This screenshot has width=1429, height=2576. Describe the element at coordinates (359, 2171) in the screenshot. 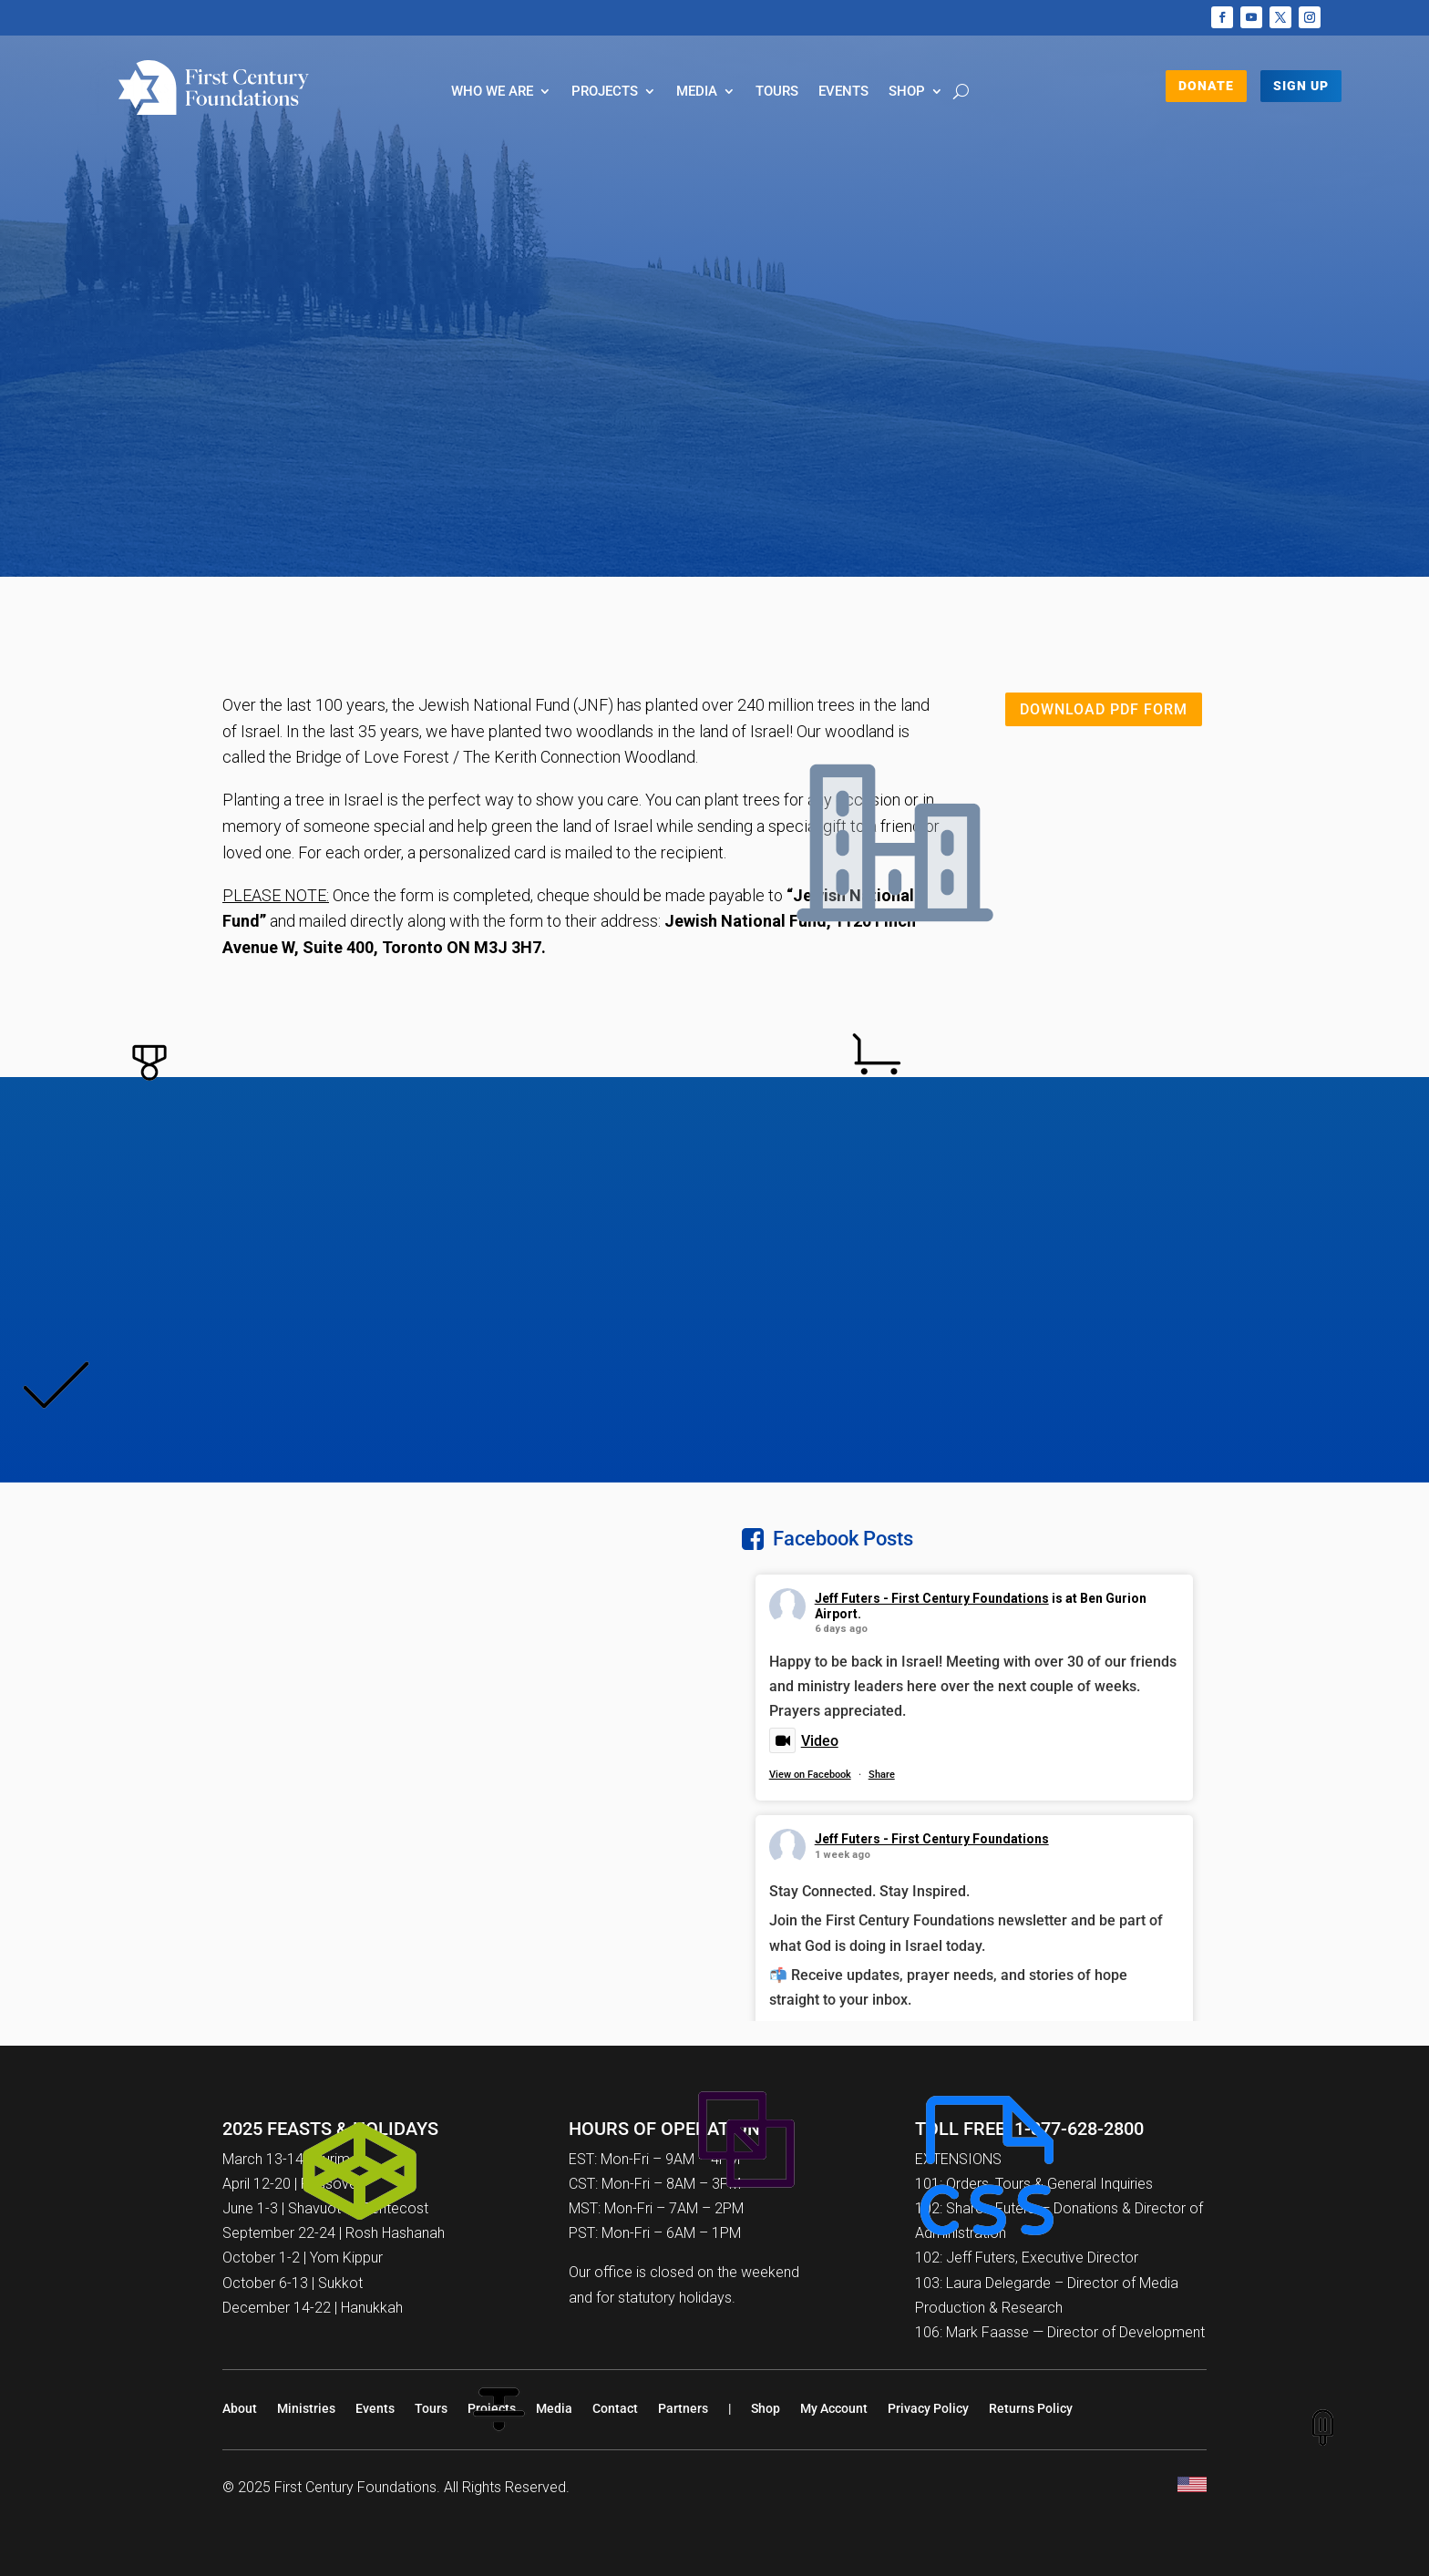

I see `open CodePen profile or projects` at that location.